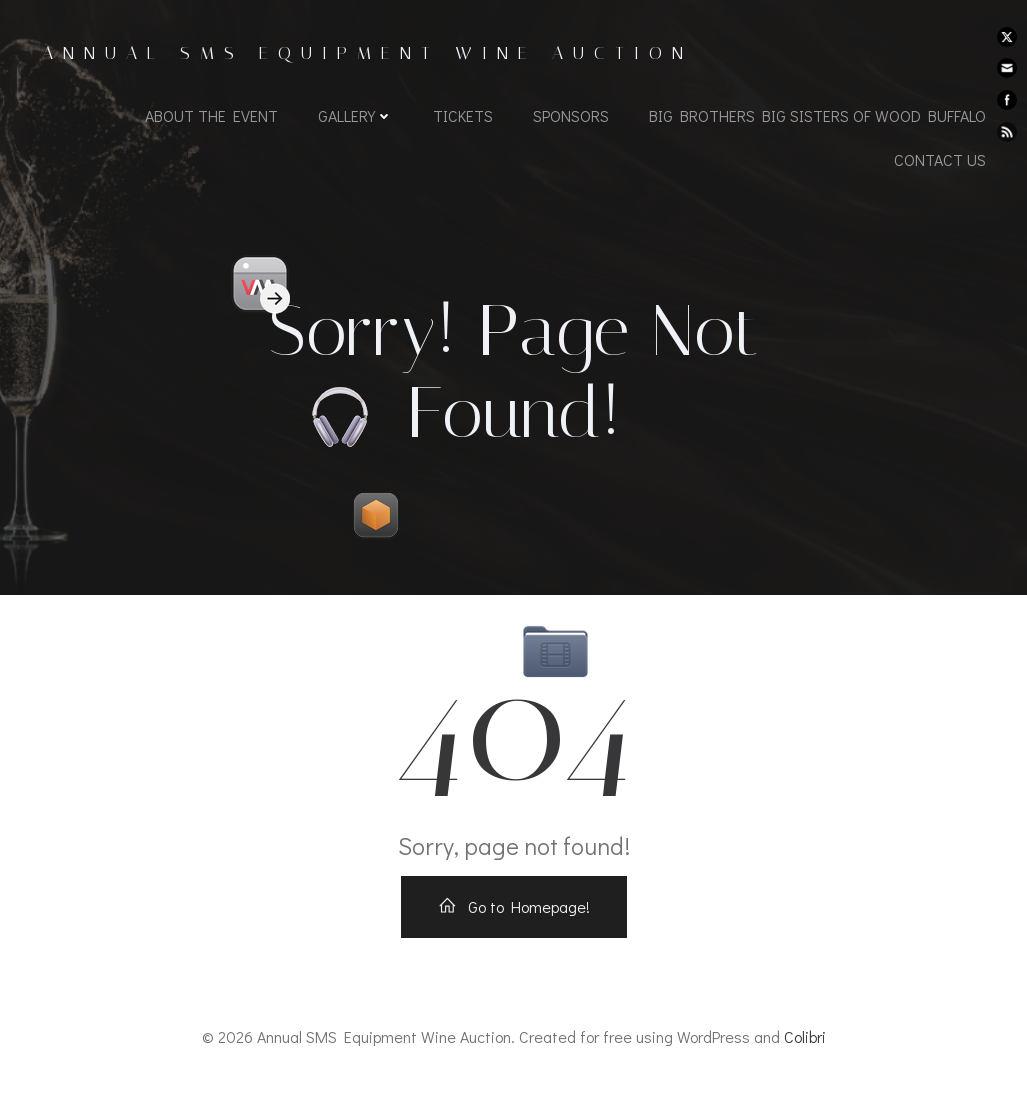 This screenshot has height=1095, width=1027. I want to click on open bauh package manager, so click(376, 515).